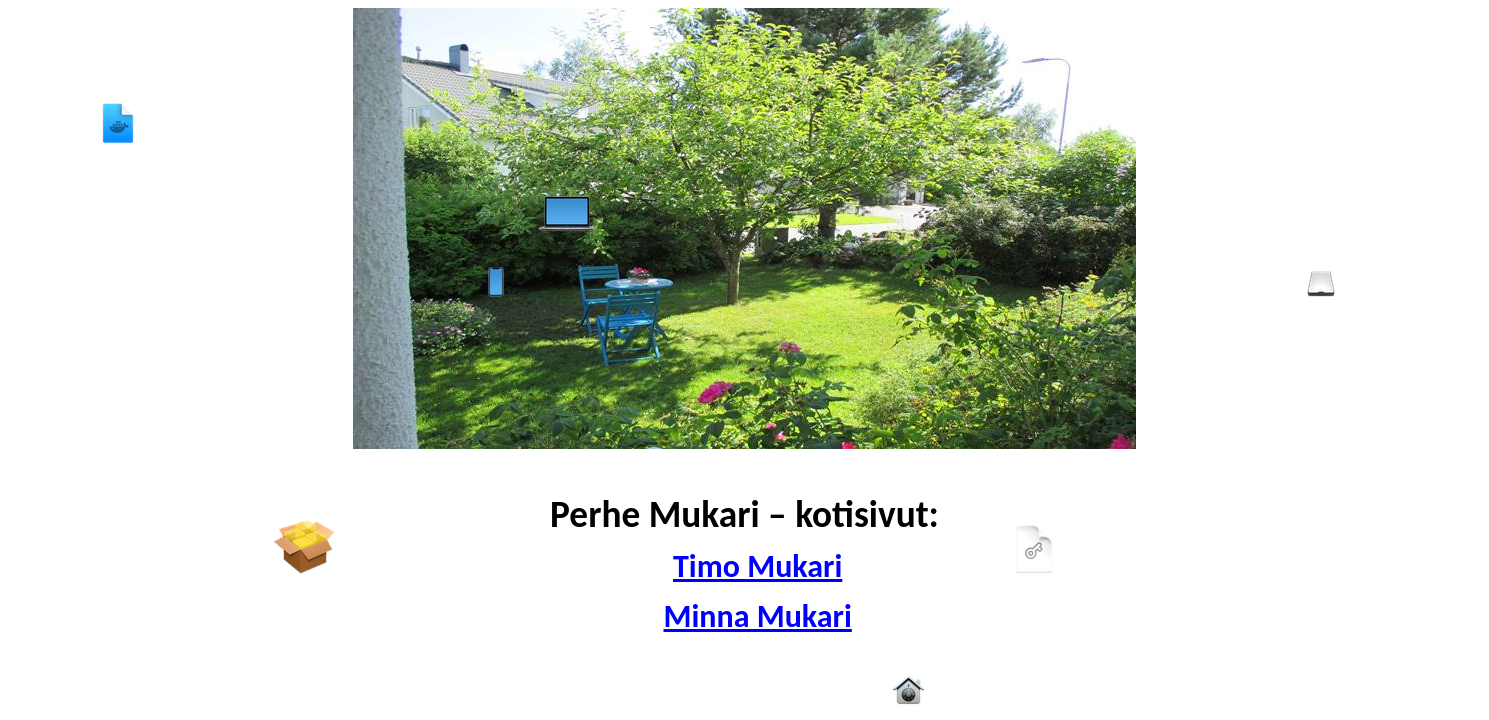 Image resolution: width=1489 pixels, height=720 pixels. What do you see at coordinates (496, 282) in the screenshot?
I see `represents a connected iPhone 11 device` at bounding box center [496, 282].